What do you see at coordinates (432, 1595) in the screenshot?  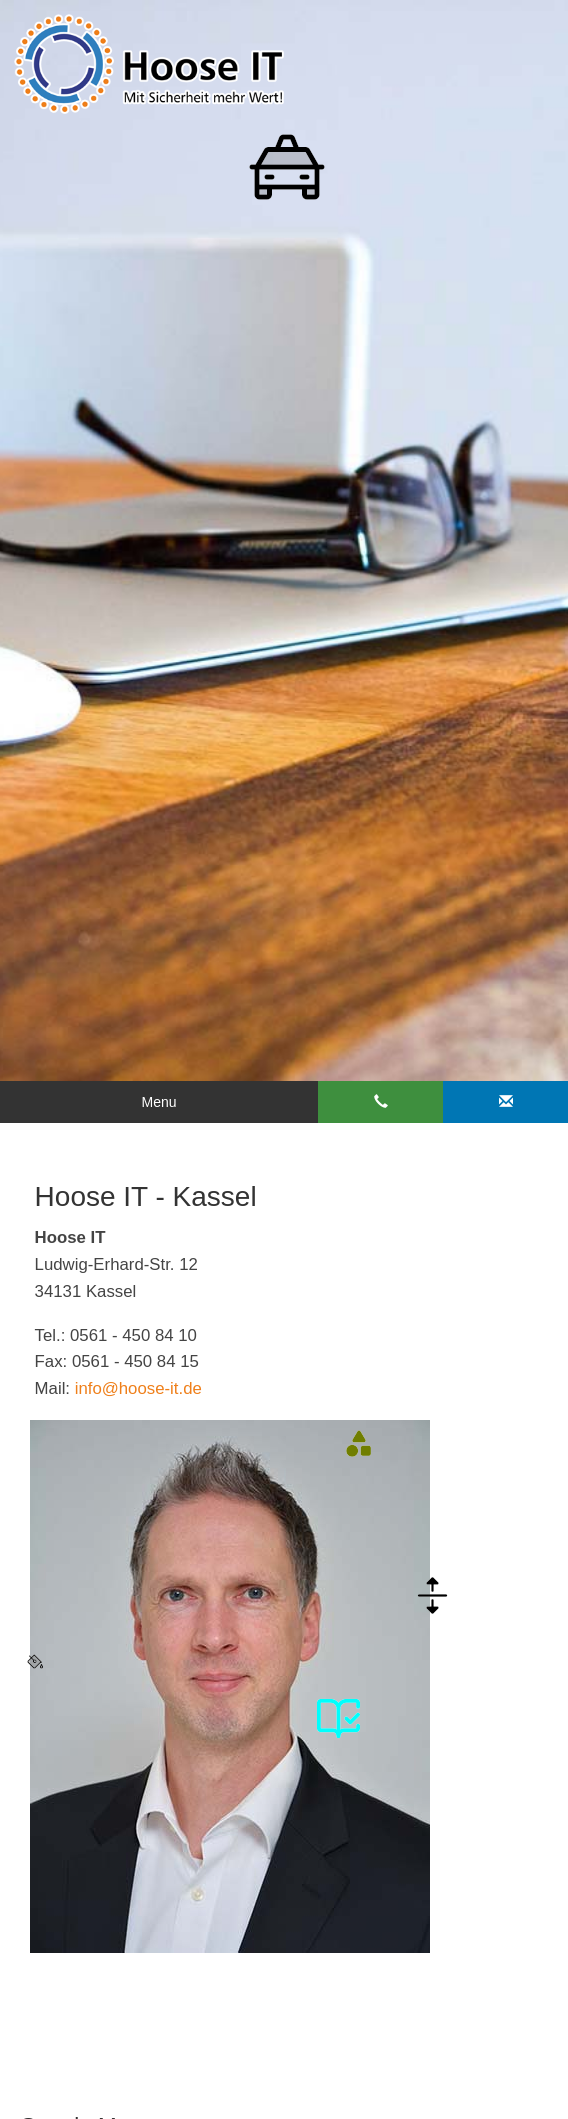 I see `expand content vertically` at bounding box center [432, 1595].